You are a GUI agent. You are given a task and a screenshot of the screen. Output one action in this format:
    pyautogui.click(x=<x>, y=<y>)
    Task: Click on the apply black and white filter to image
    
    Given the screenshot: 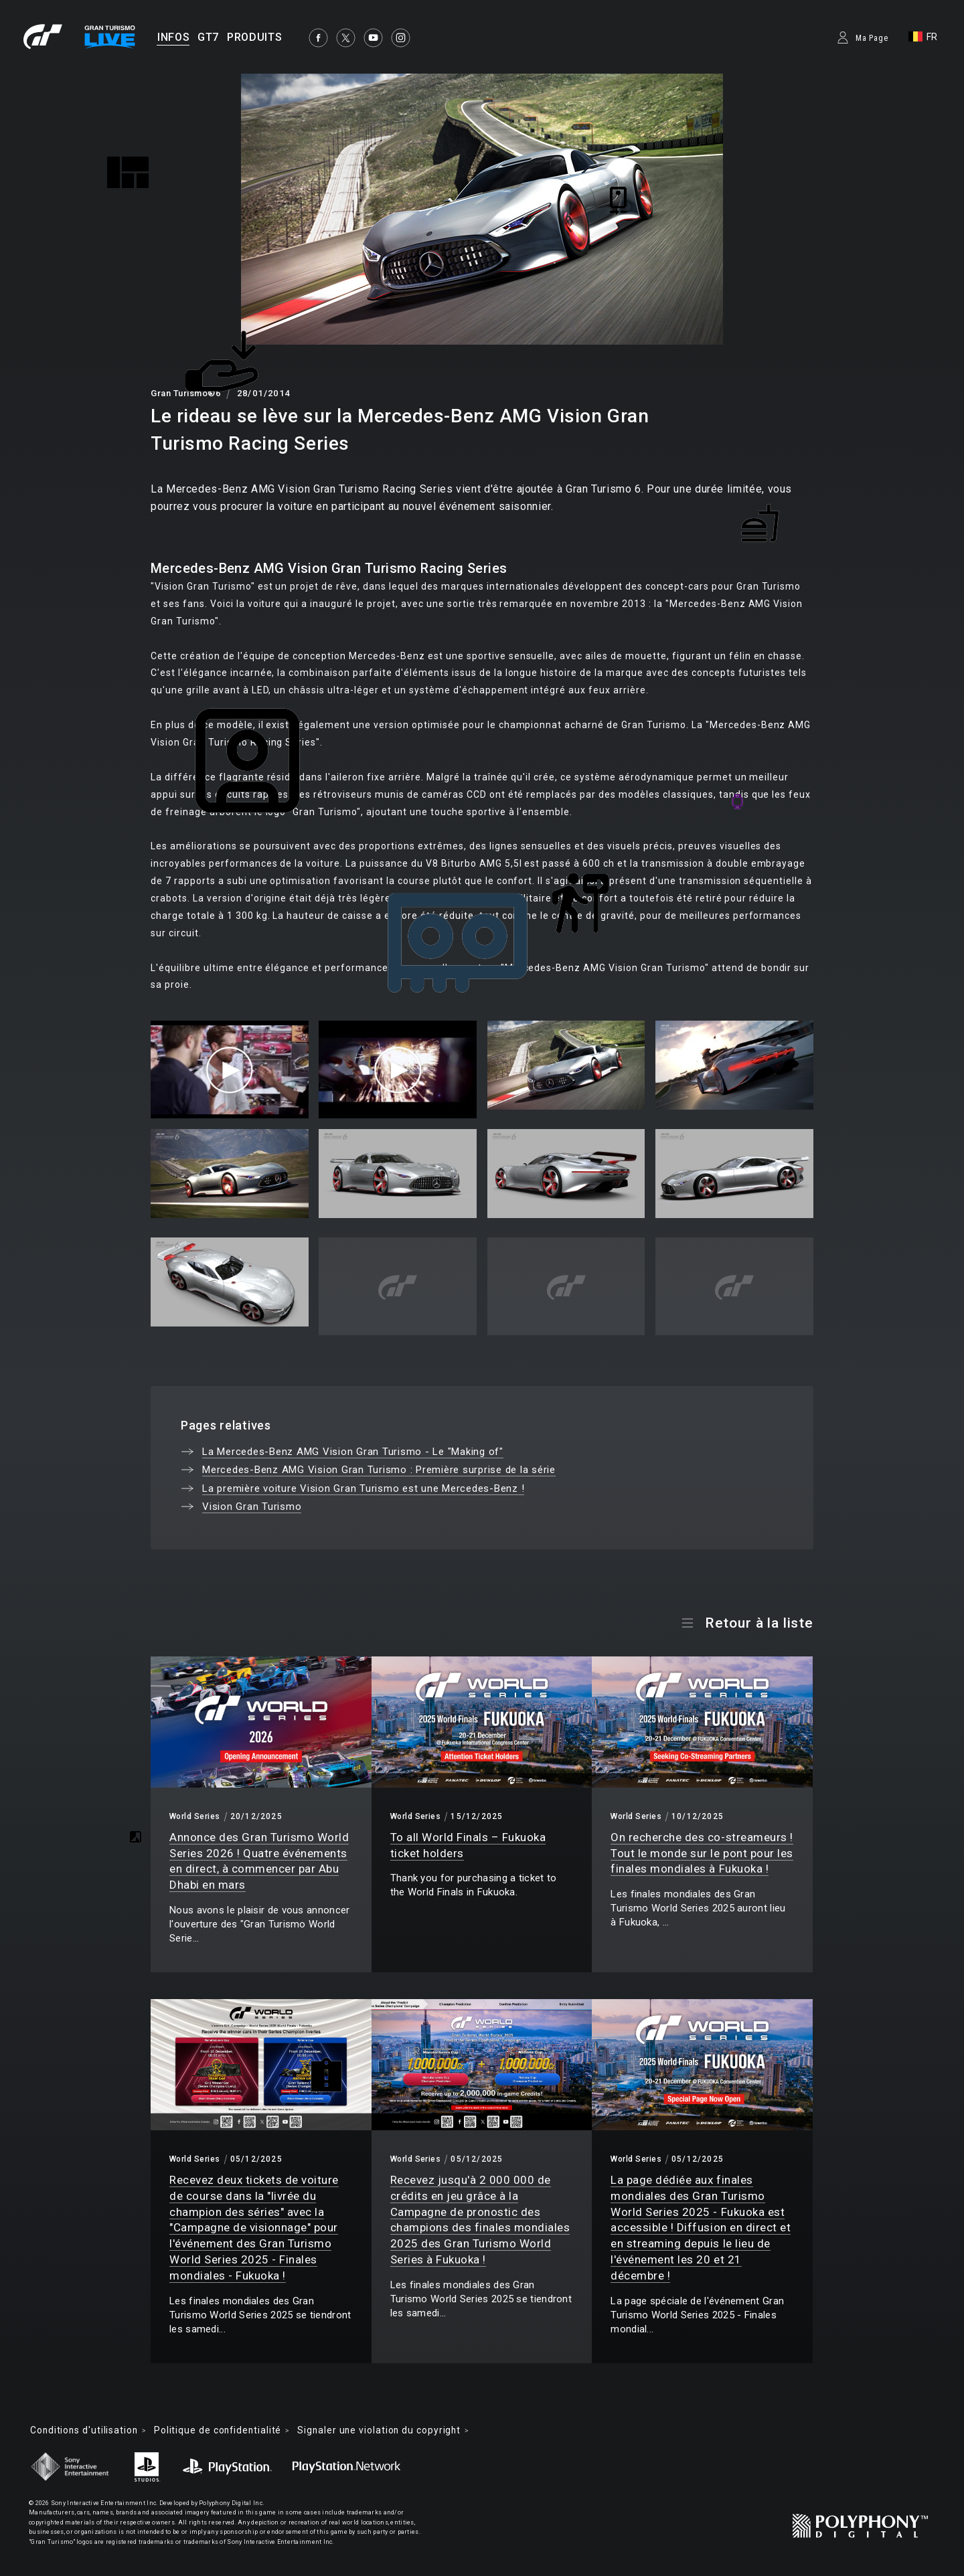 What is the action you would take?
    pyautogui.click(x=135, y=1836)
    